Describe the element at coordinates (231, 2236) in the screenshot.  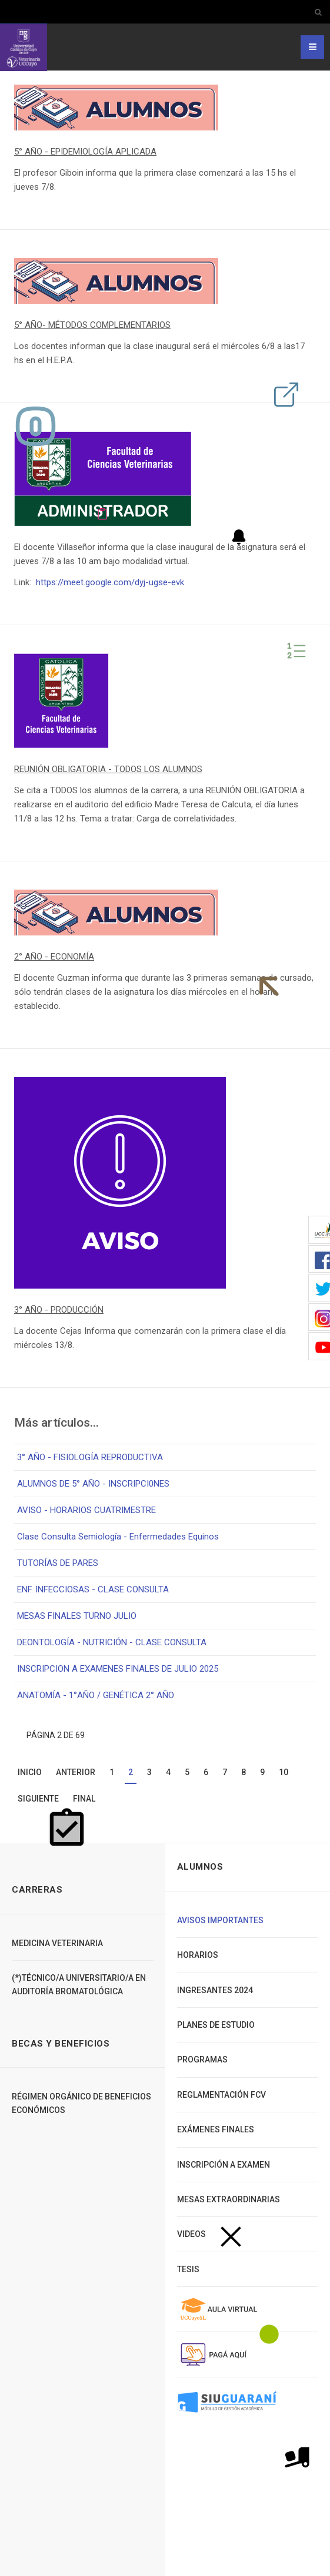
I see `close the current window or tab` at that location.